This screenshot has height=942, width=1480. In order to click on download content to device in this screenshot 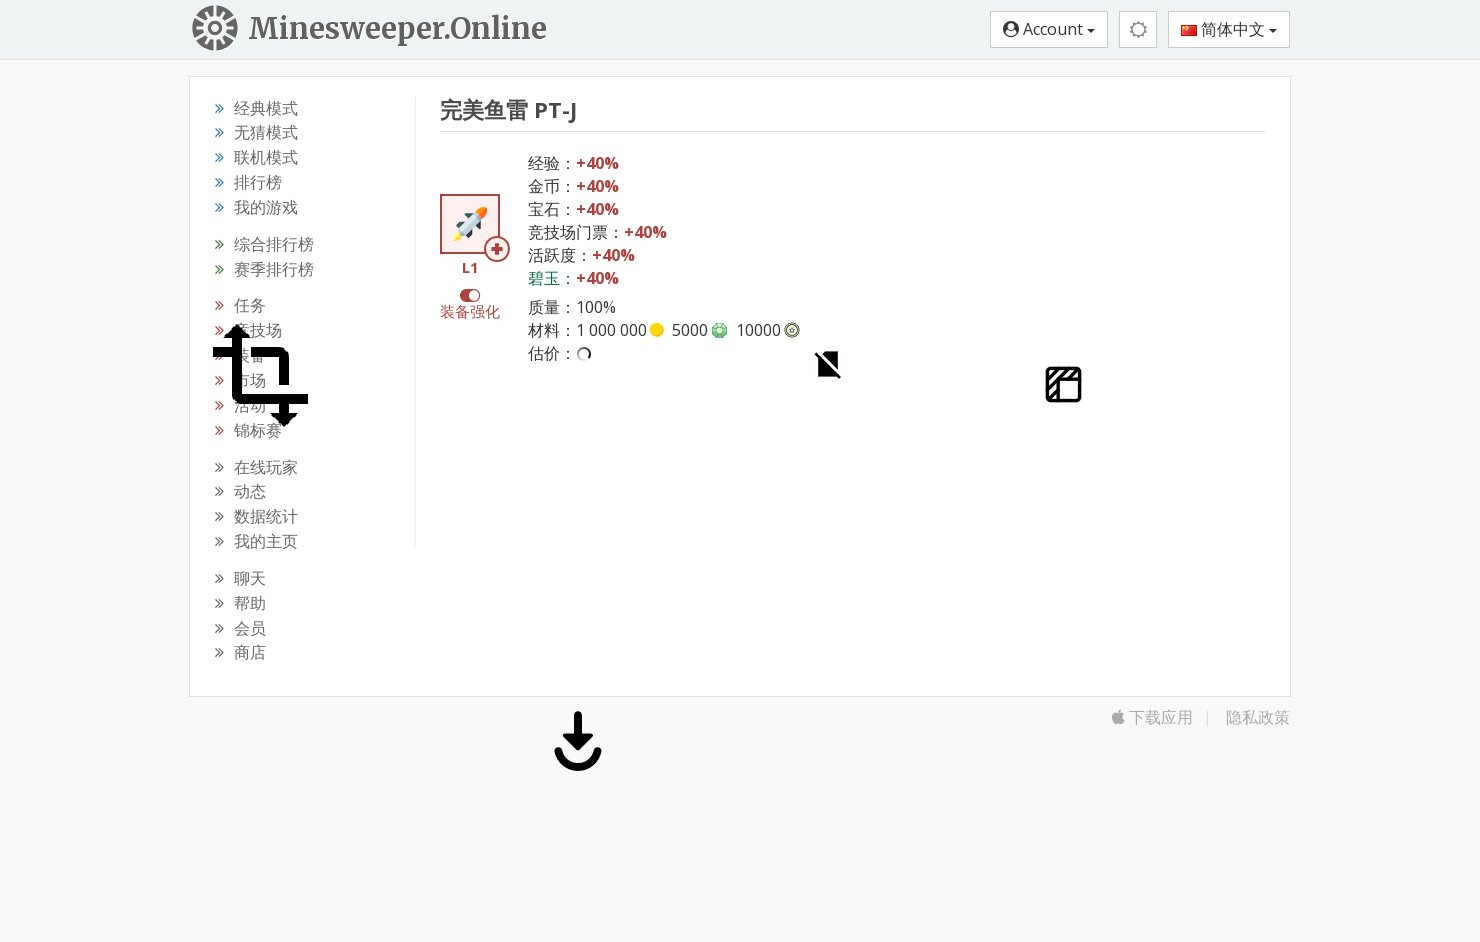, I will do `click(578, 739)`.